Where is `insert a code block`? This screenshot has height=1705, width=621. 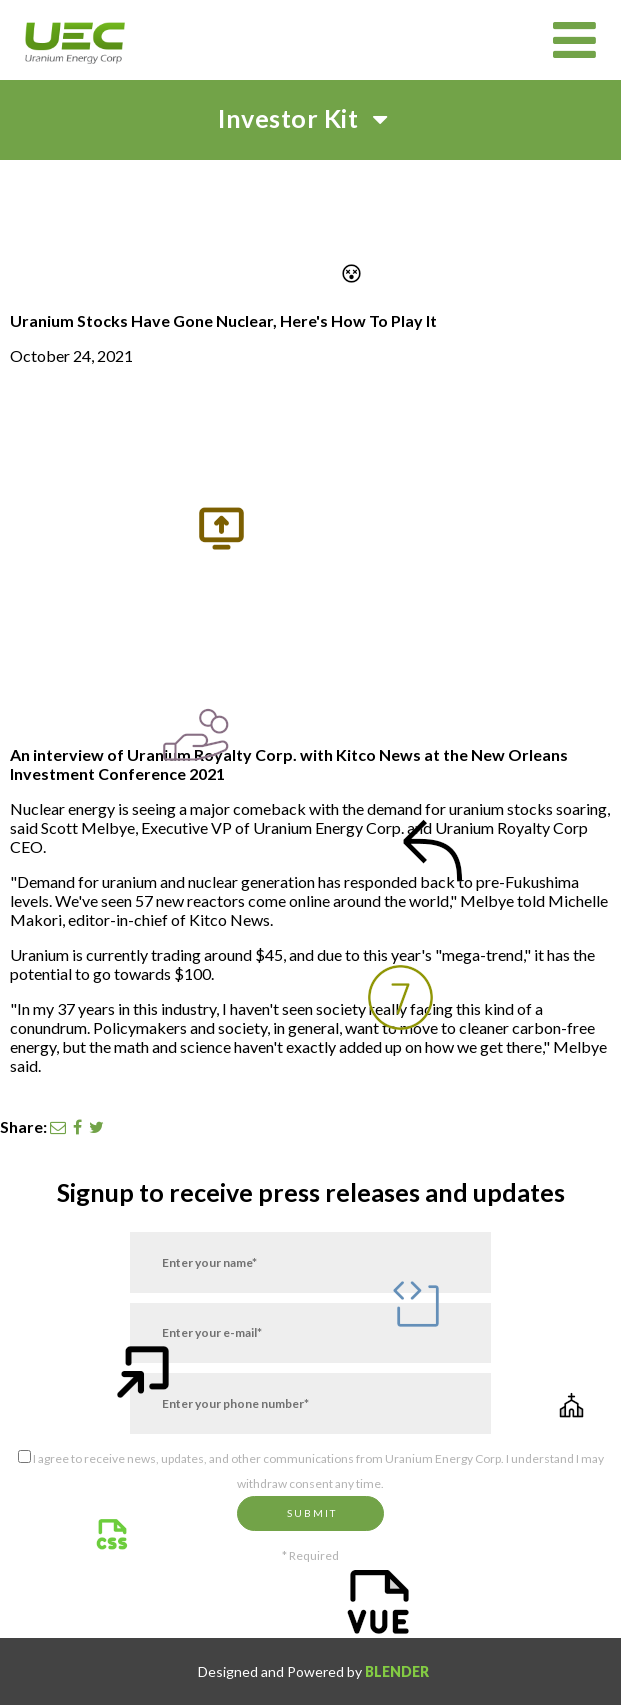
insert a code block is located at coordinates (418, 1306).